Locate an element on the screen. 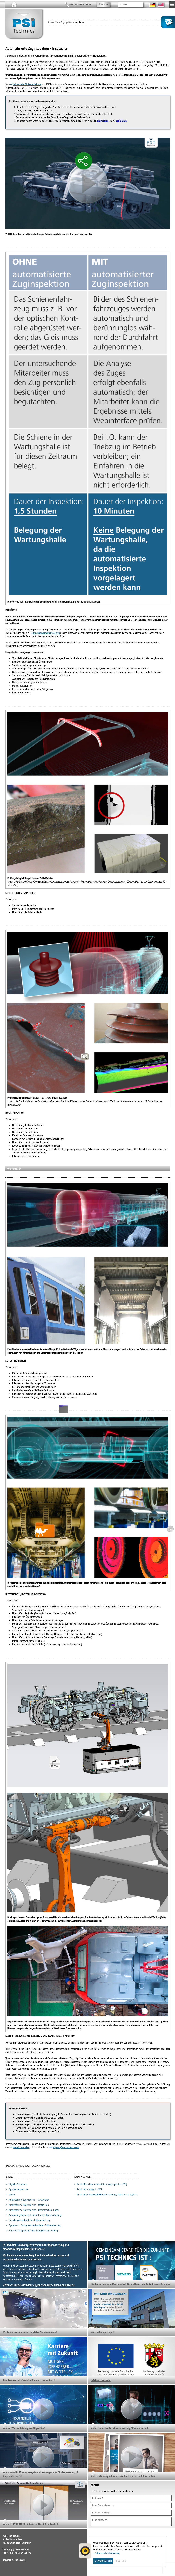 The image size is (175, 2576). open the image viewer application is located at coordinates (85, 1057).